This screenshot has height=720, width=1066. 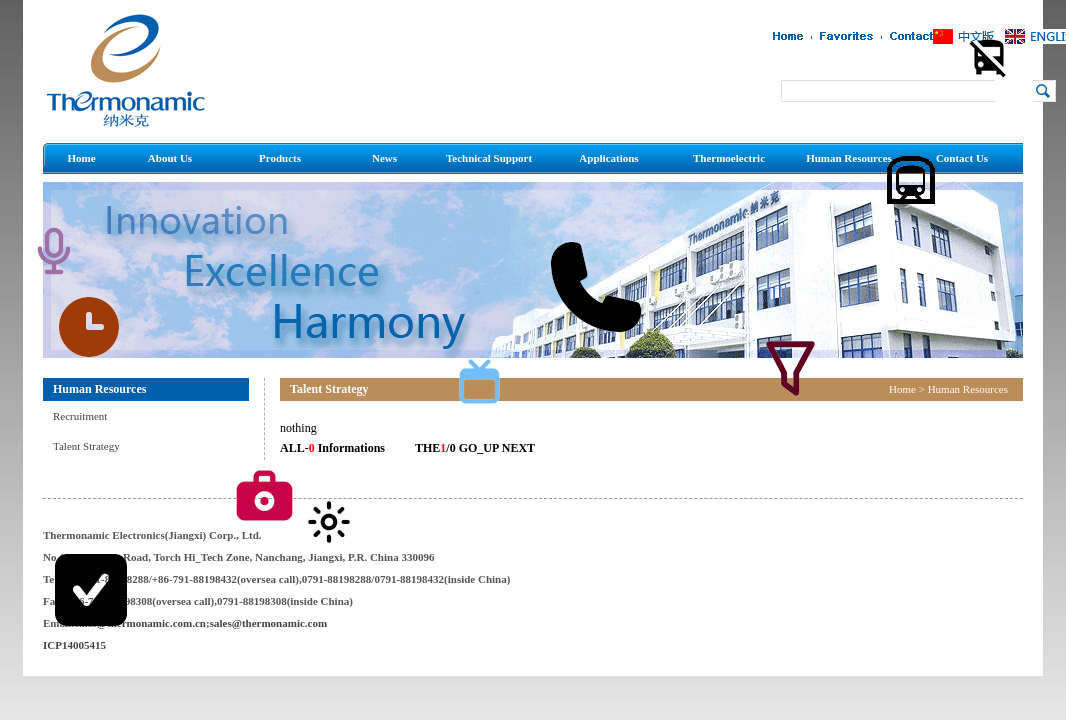 I want to click on switch to light mode, so click(x=329, y=522).